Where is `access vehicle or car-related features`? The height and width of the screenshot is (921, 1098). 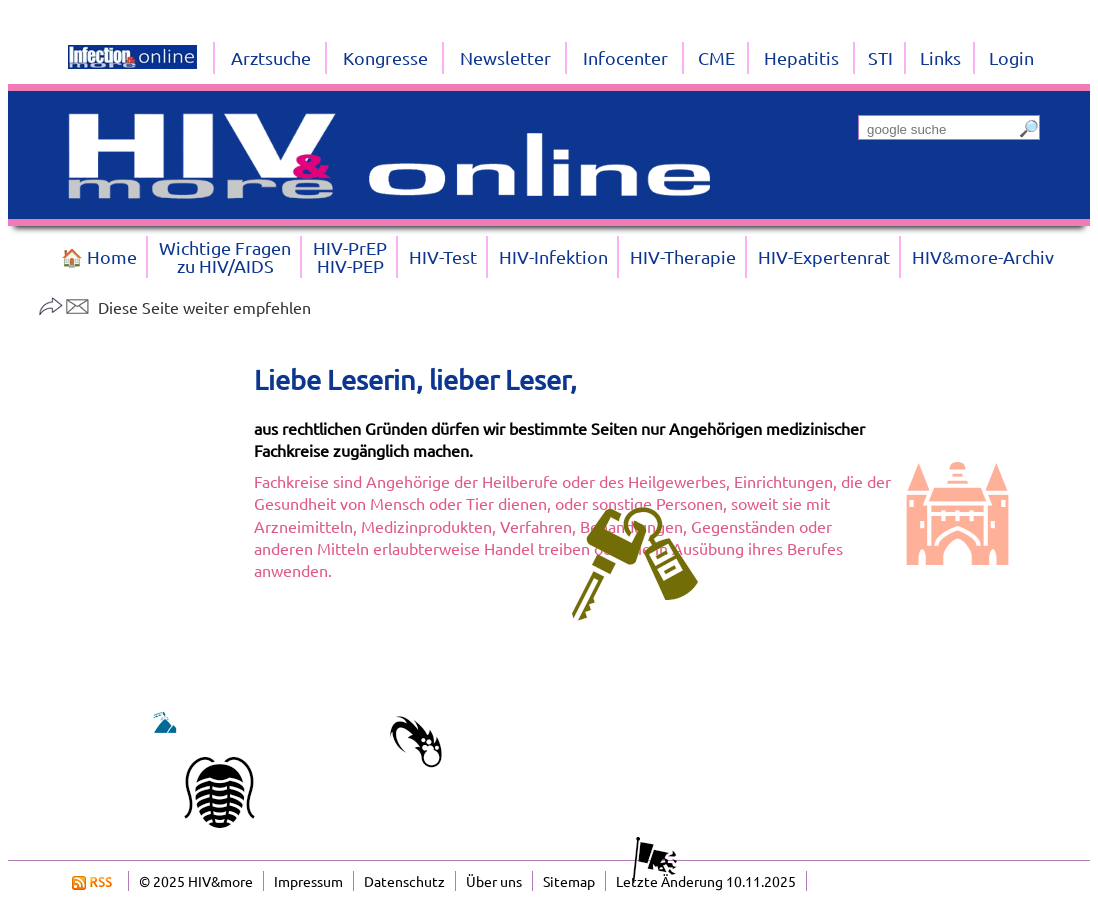
access vehicle or car-related features is located at coordinates (635, 564).